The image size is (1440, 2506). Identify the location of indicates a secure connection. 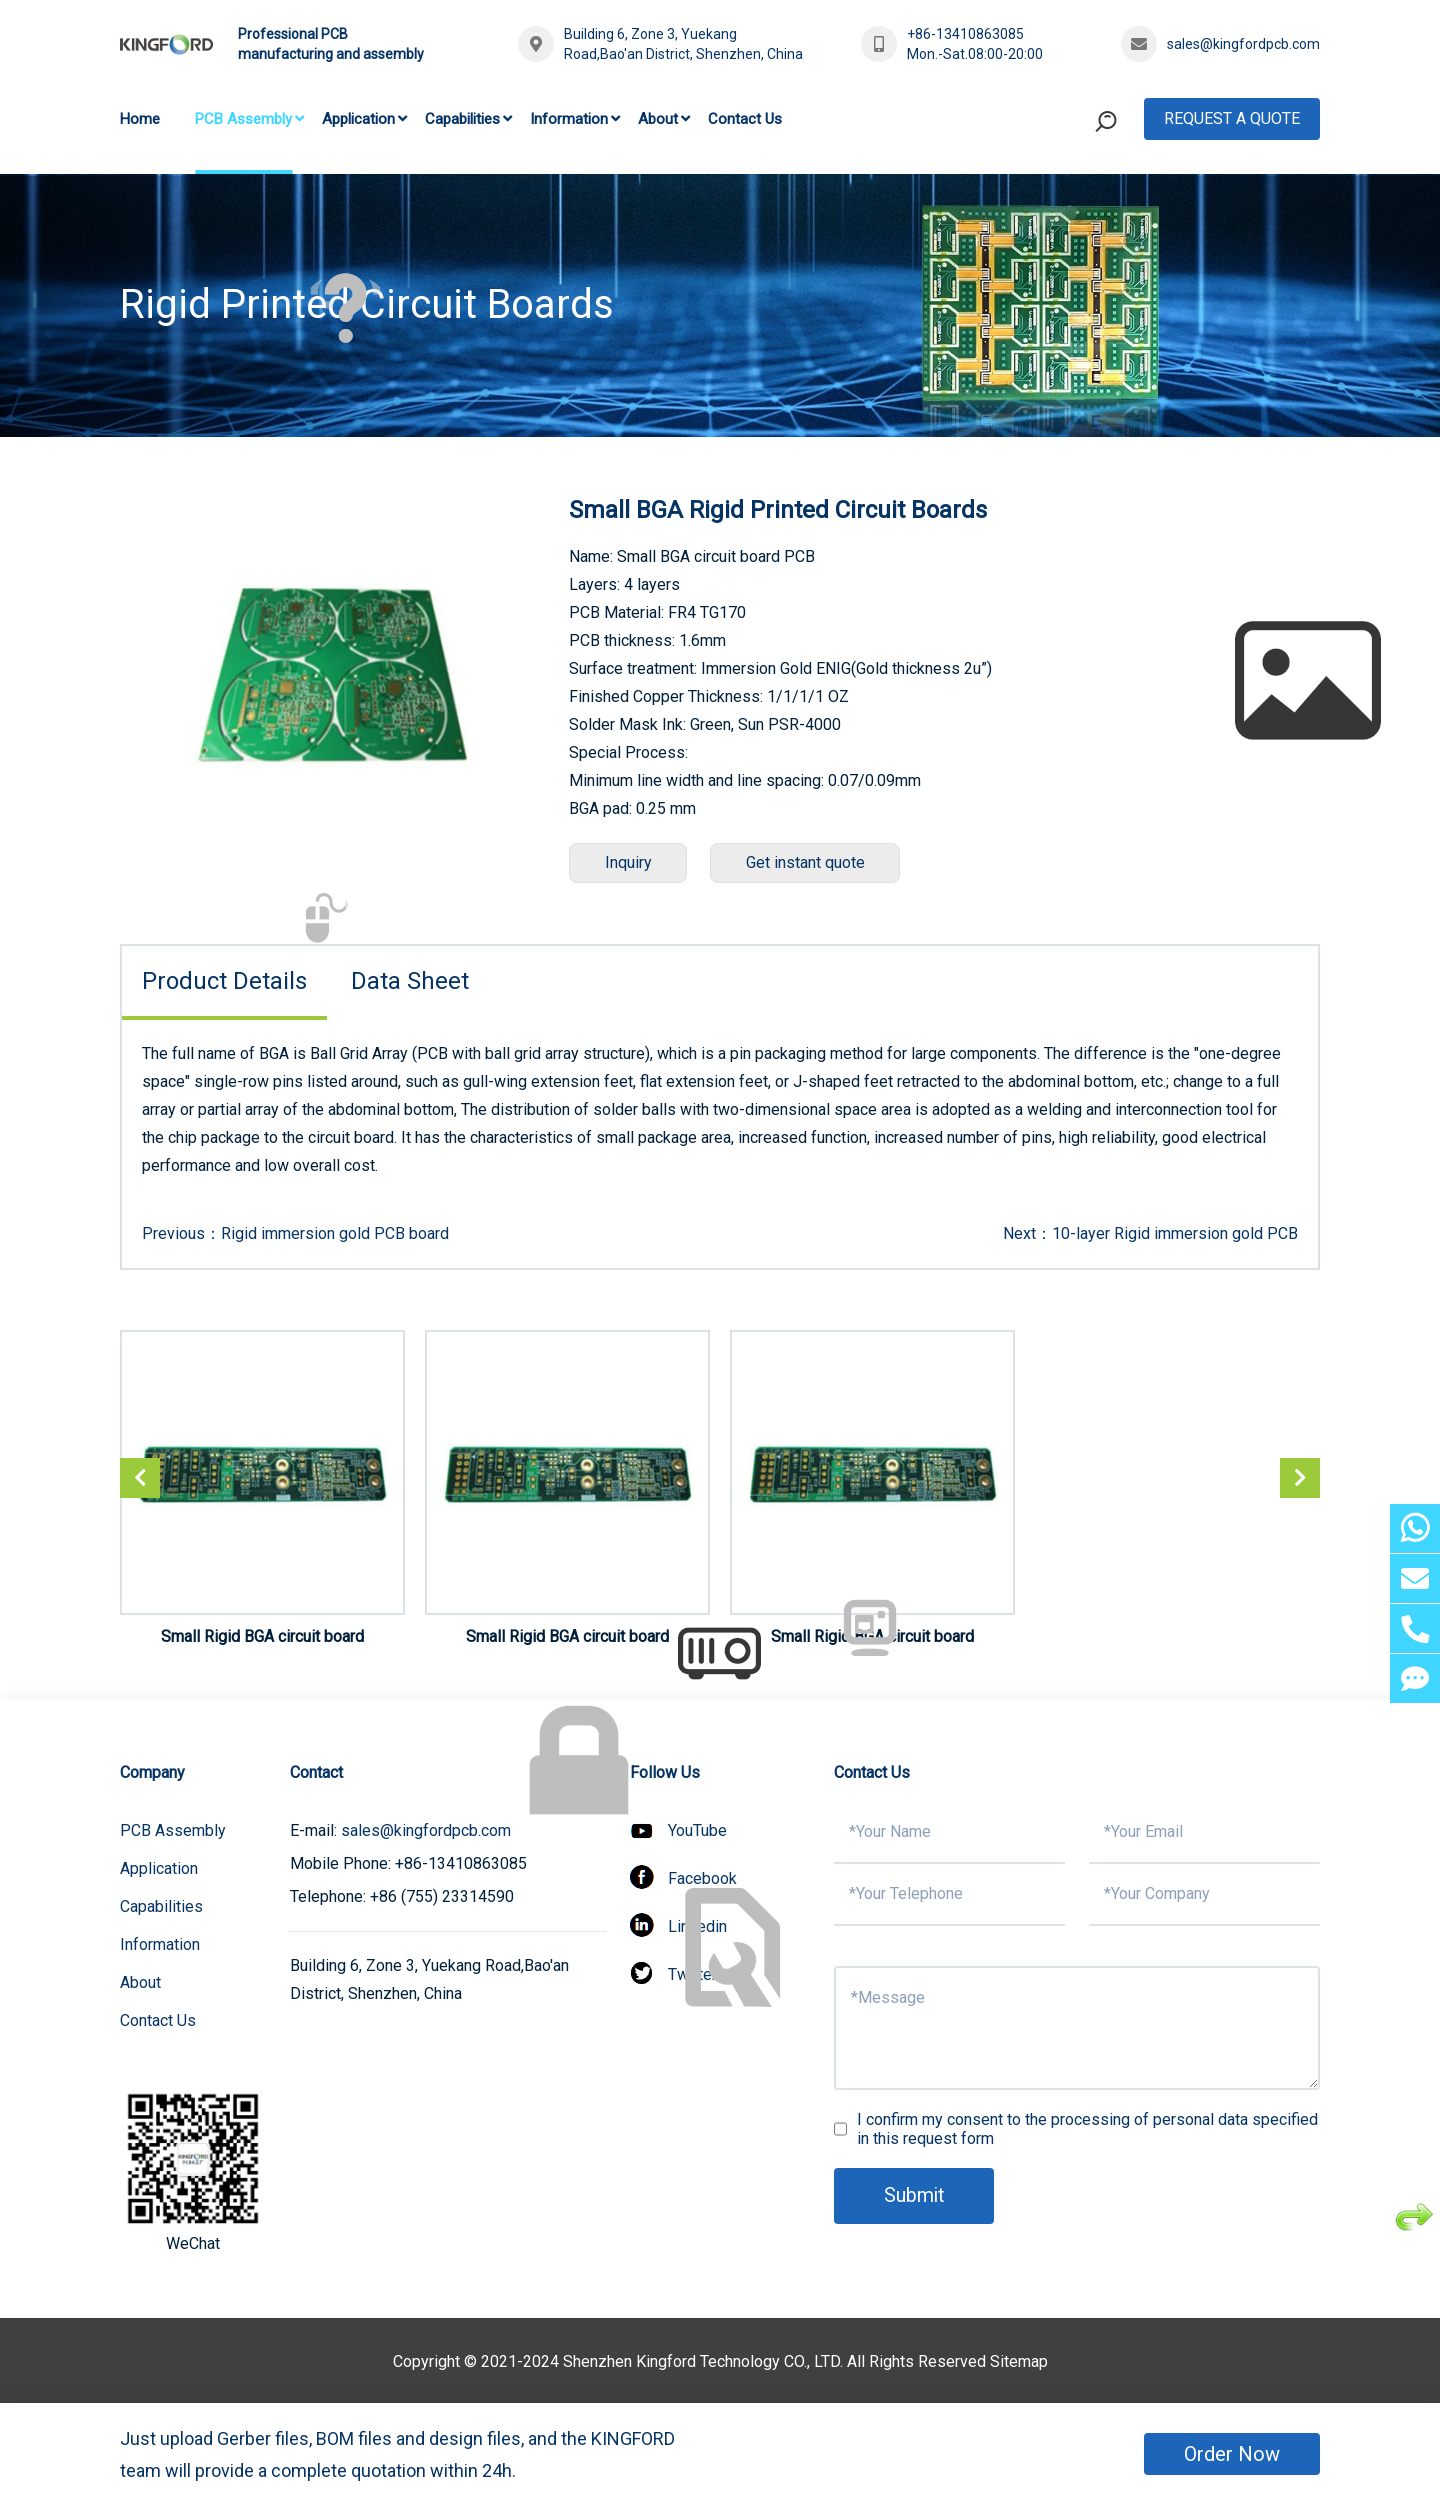
(579, 1765).